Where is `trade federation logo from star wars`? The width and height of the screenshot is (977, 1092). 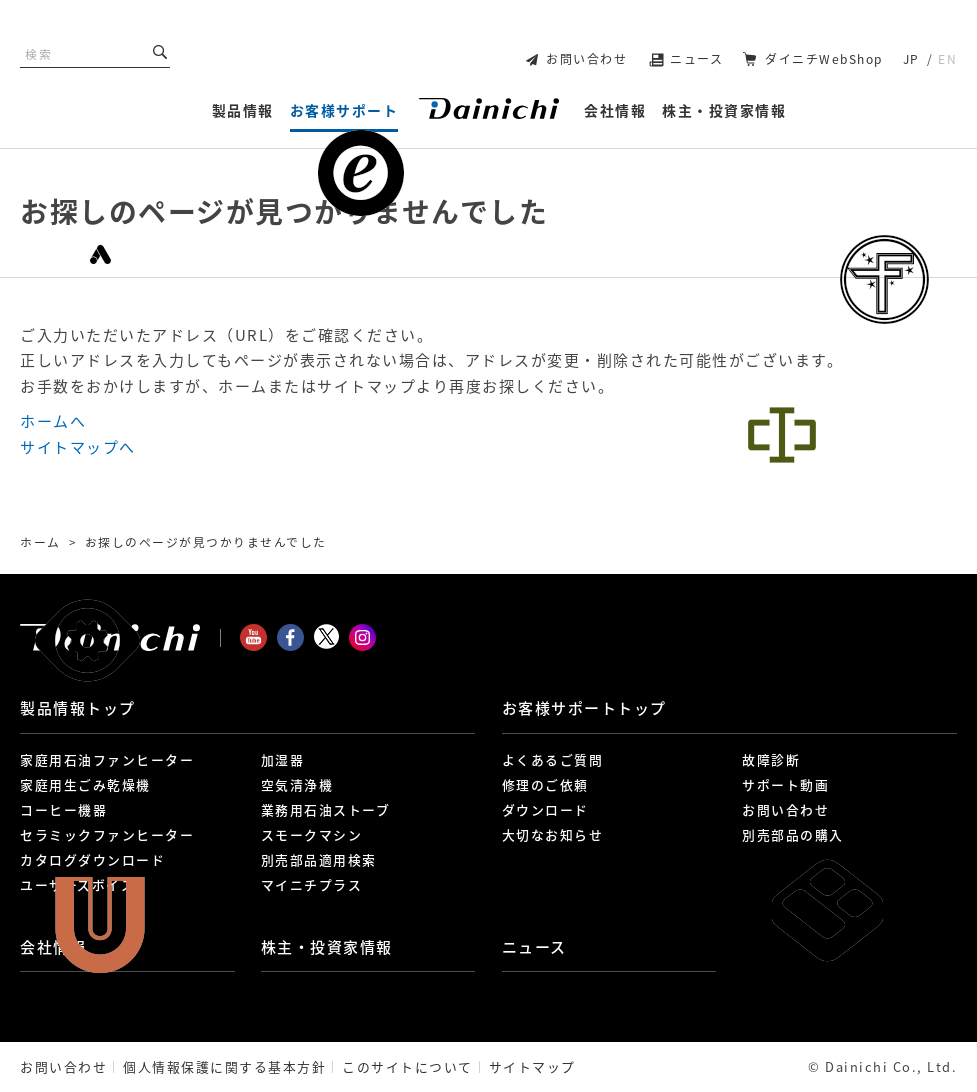 trade federation logo from star wars is located at coordinates (884, 279).